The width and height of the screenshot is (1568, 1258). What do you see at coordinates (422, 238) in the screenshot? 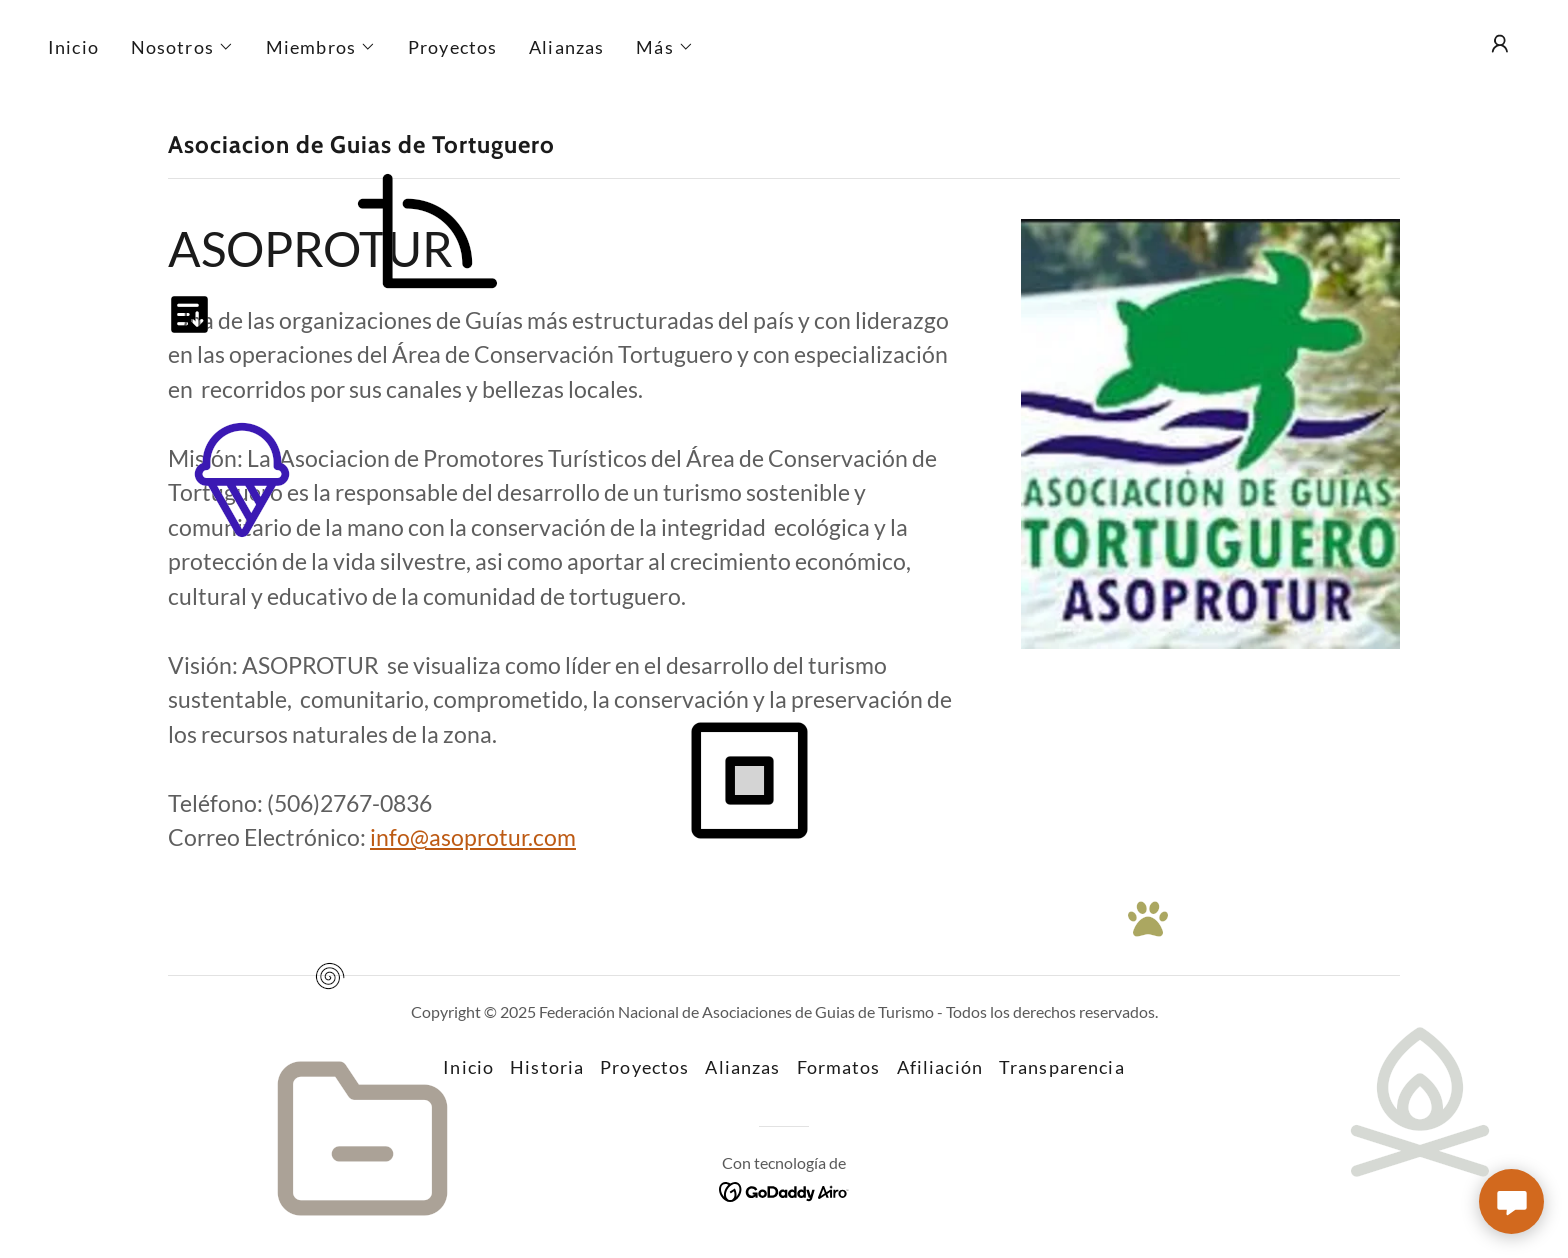
I see `measure or adjust angle in a design tool` at bounding box center [422, 238].